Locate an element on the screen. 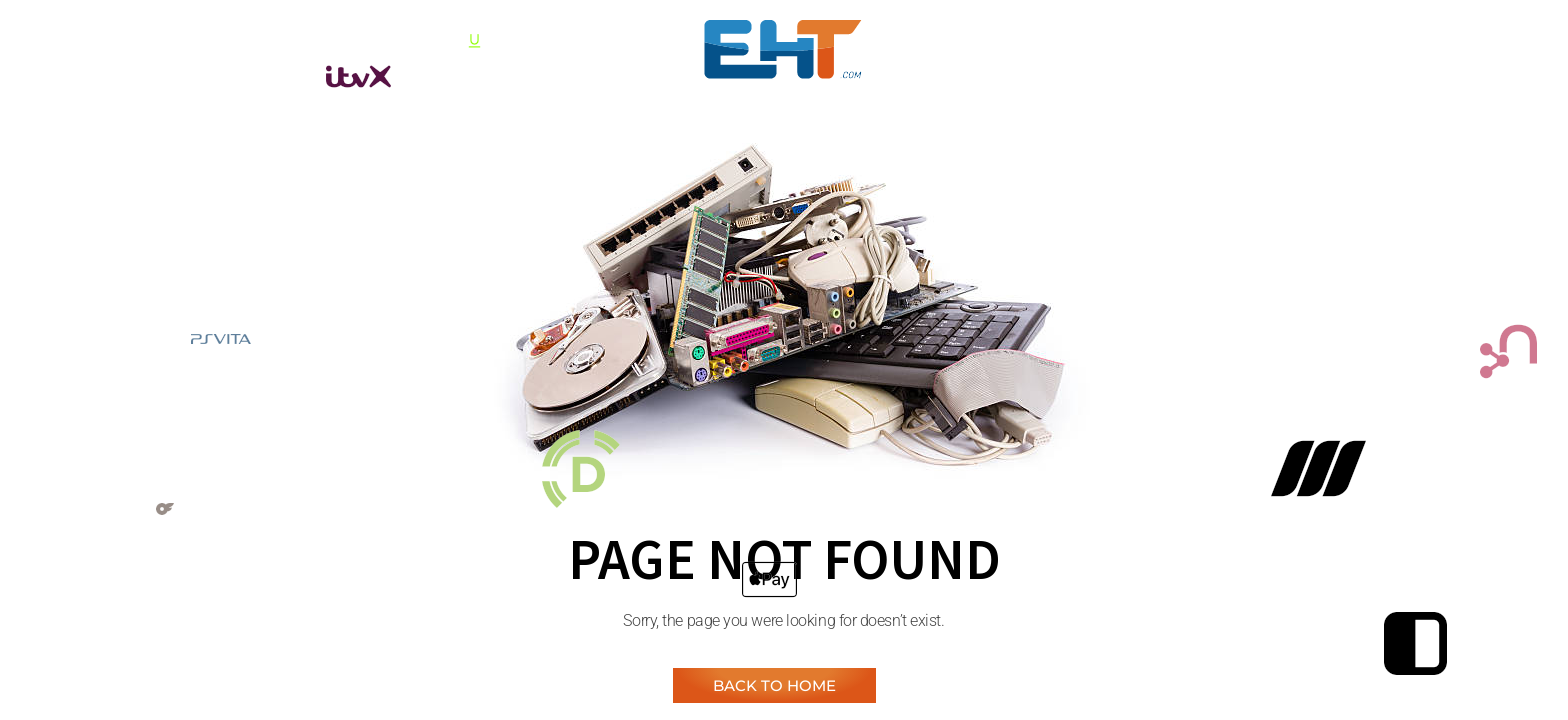 This screenshot has width=1568, height=720. shields.io logo - a service for generating status badges is located at coordinates (1415, 643).